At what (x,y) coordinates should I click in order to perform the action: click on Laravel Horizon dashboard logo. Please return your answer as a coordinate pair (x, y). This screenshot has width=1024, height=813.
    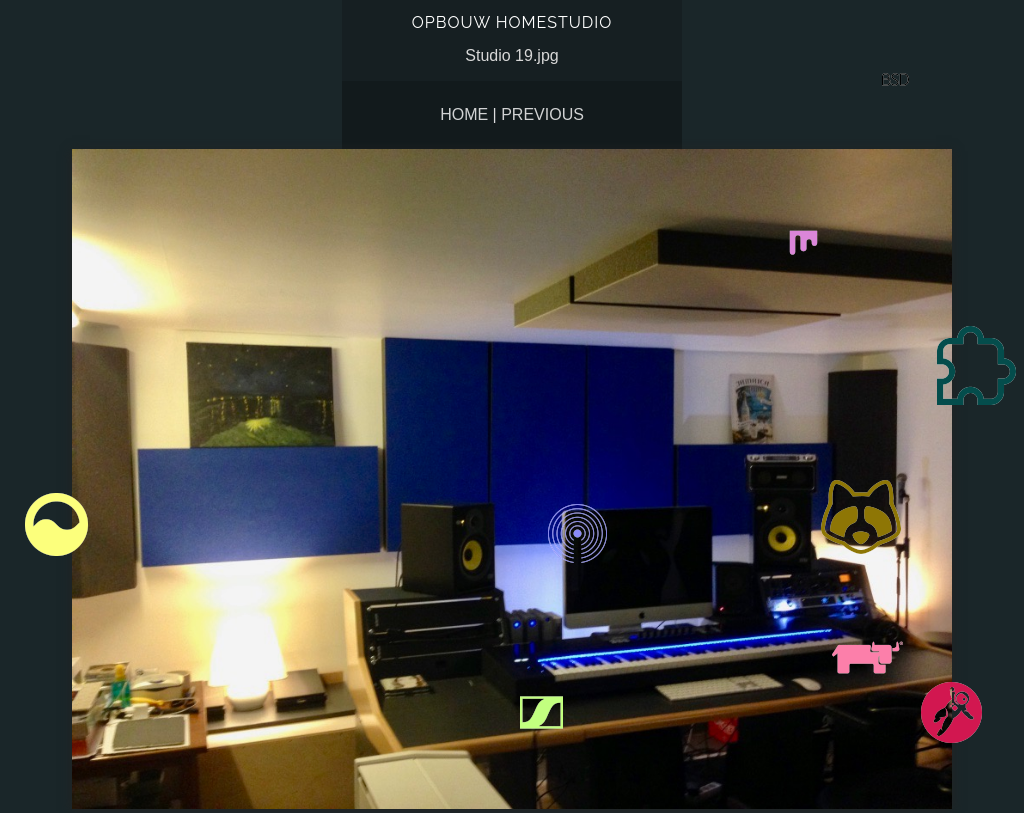
    Looking at the image, I should click on (56, 524).